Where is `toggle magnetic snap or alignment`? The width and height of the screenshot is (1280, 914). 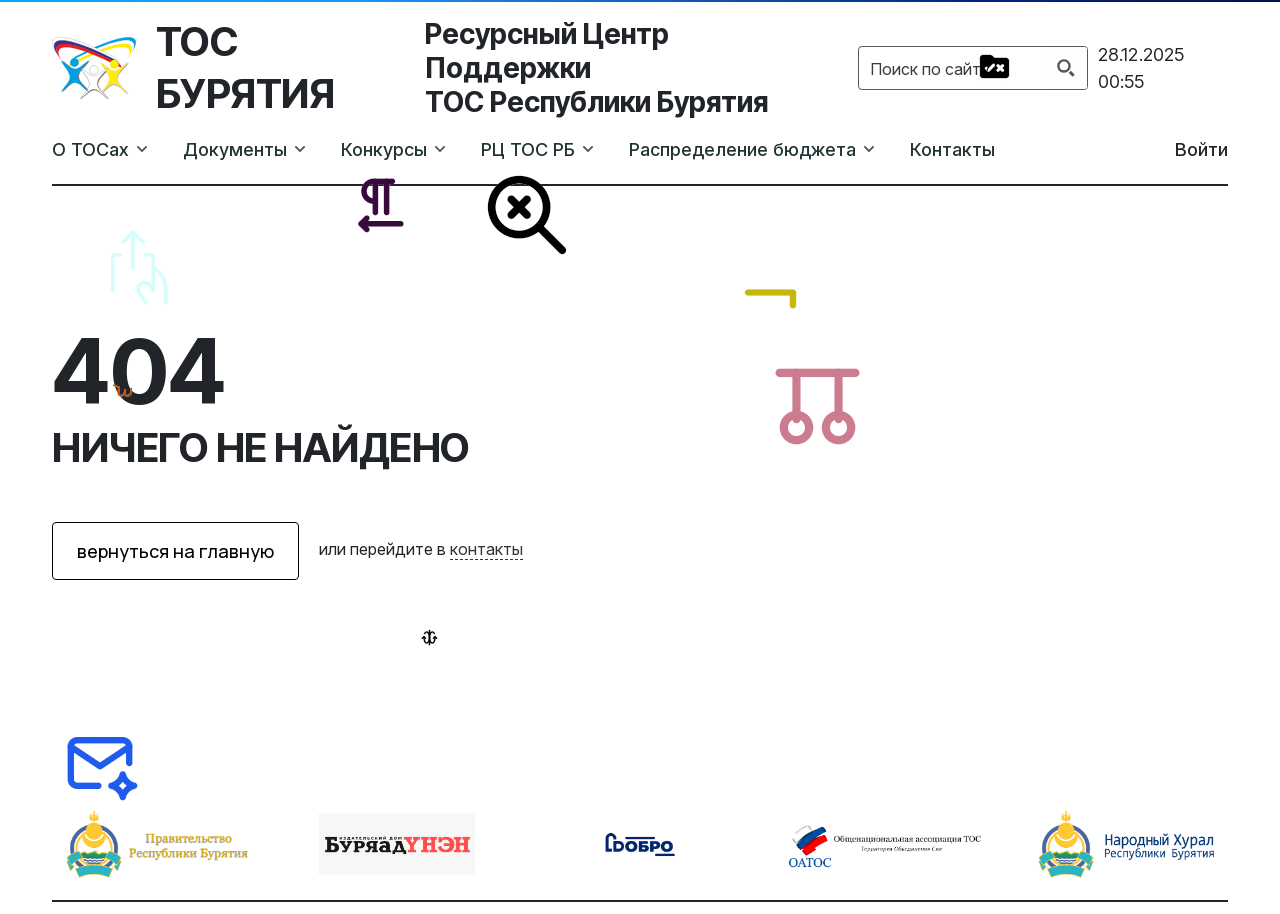 toggle magnetic snap or alignment is located at coordinates (429, 637).